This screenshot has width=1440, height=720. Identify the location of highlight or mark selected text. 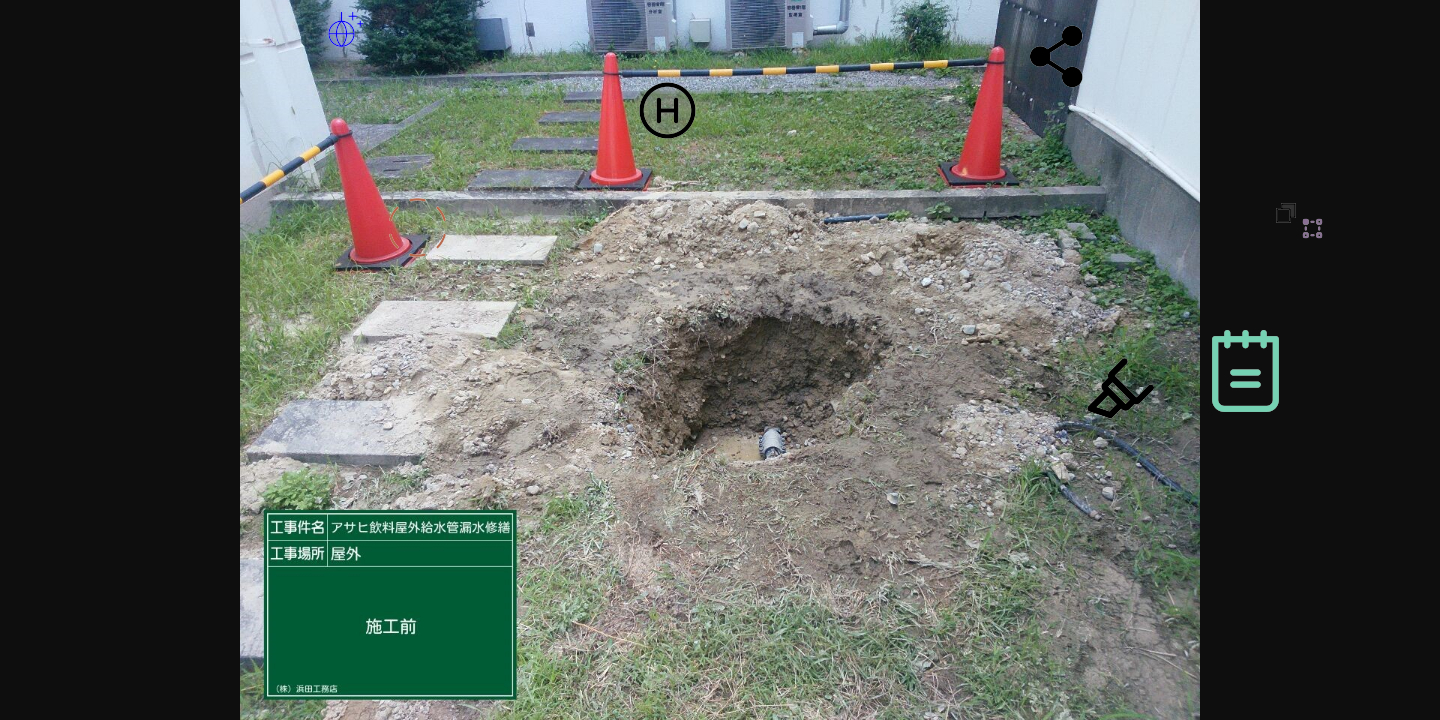
(1119, 391).